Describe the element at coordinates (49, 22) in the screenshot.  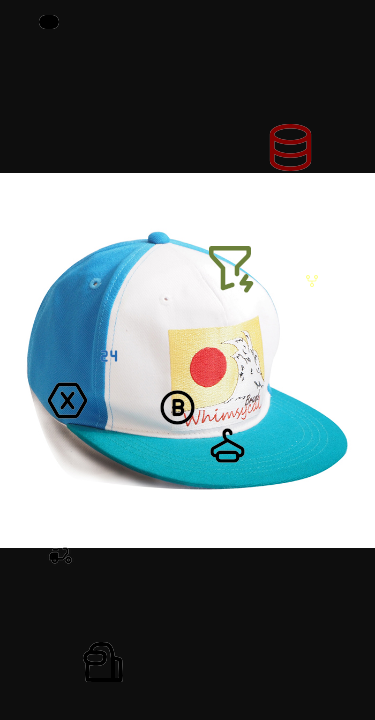
I see `access medication or pharmacy features` at that location.